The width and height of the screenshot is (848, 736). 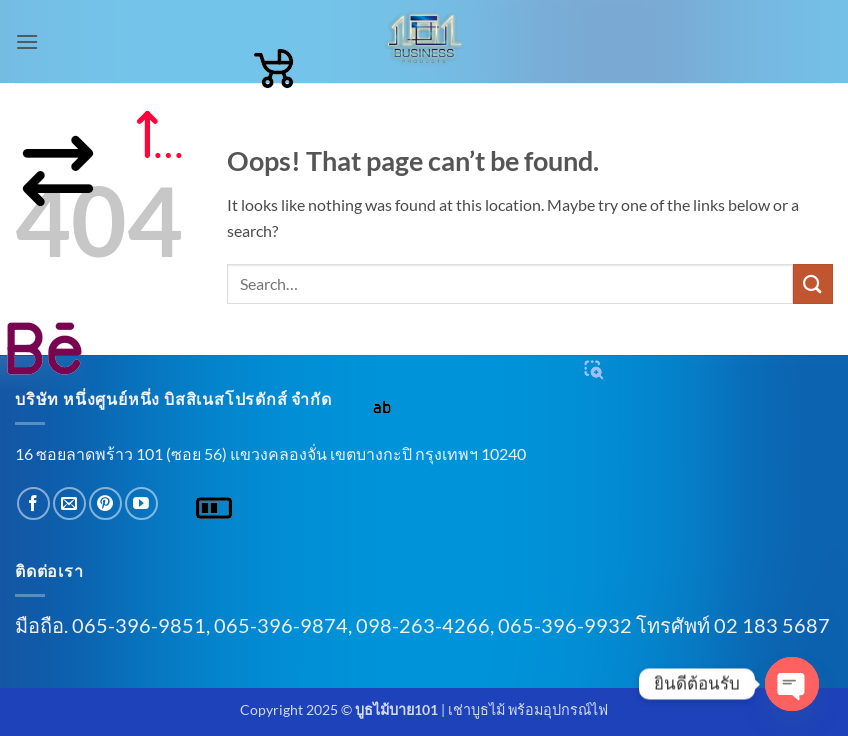 What do you see at coordinates (160, 134) in the screenshot?
I see `represents the y-axis in a chart or graph` at bounding box center [160, 134].